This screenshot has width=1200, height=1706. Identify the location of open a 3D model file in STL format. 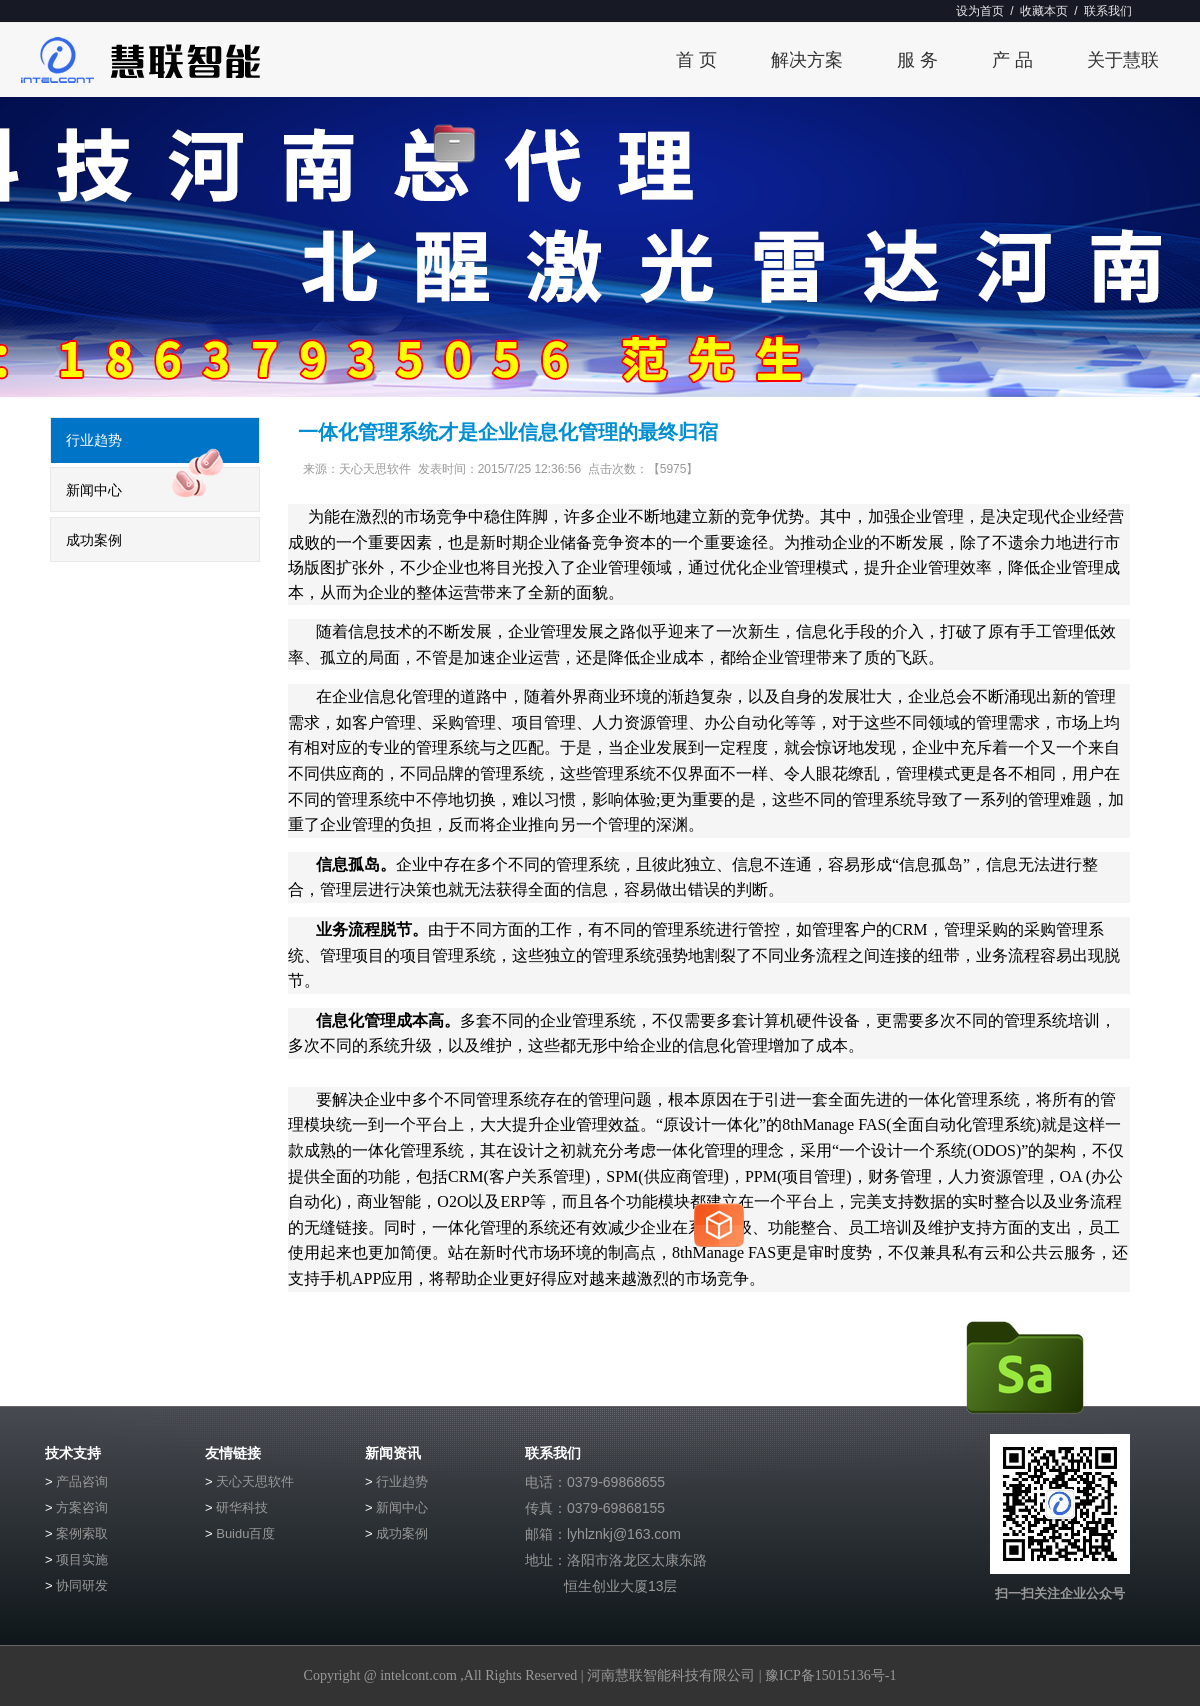
(719, 1224).